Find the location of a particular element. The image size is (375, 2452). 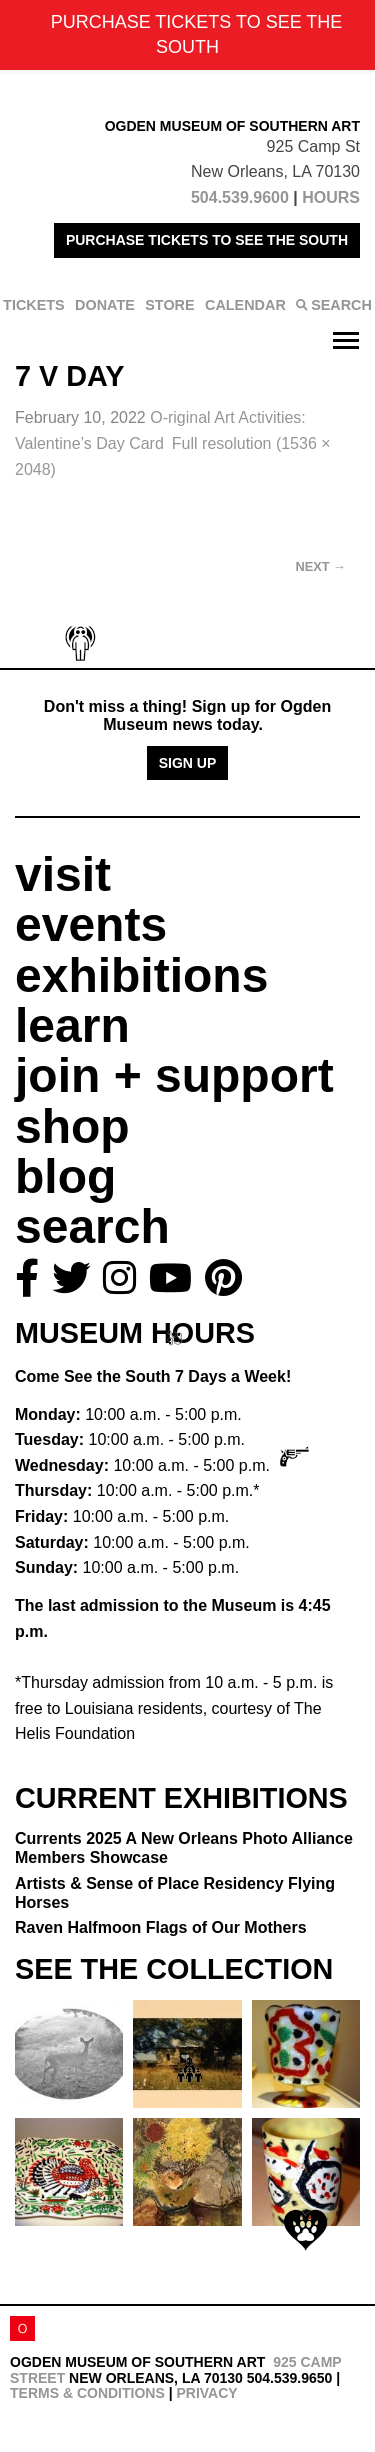

access weapons inventory in a game is located at coordinates (294, 1454).